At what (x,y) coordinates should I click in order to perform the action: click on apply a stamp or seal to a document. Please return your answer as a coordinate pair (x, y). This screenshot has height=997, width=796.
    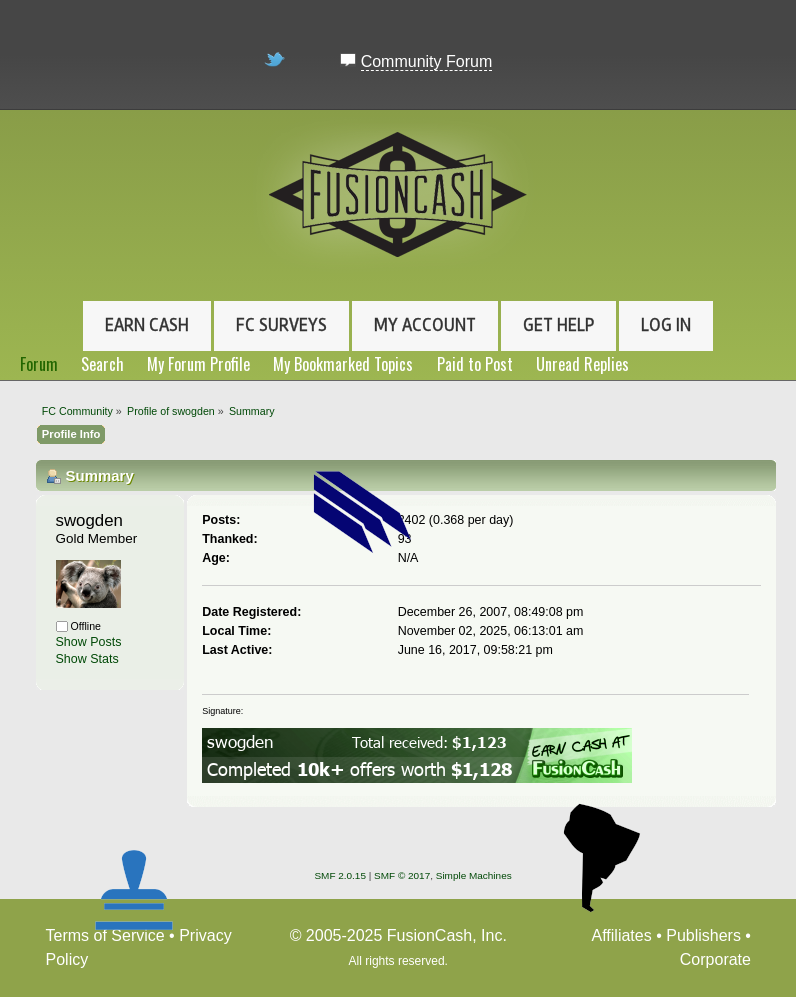
    Looking at the image, I should click on (134, 890).